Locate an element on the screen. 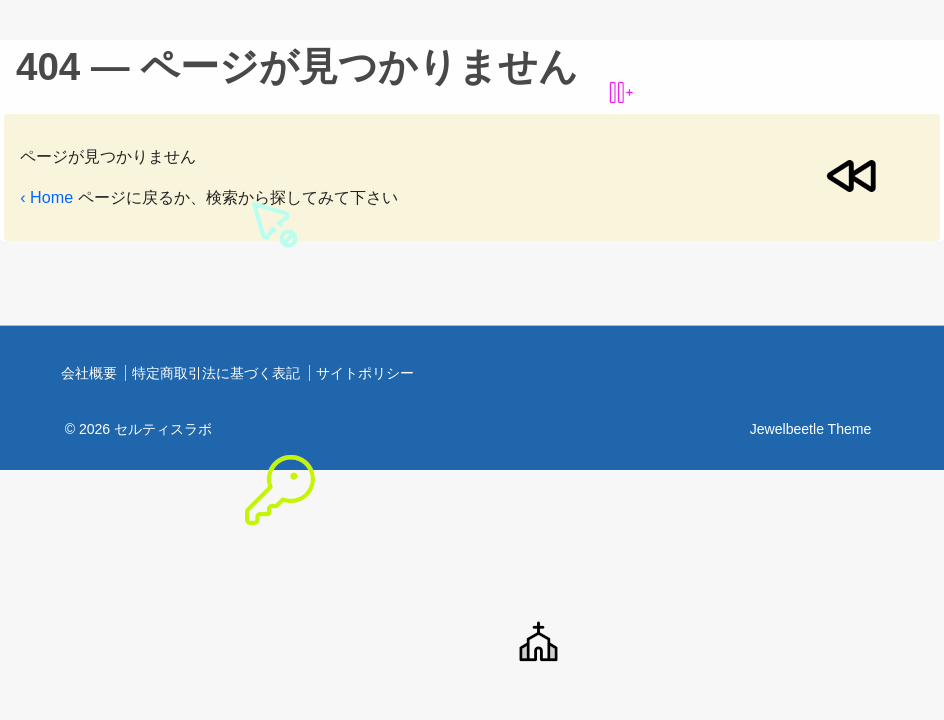  add a new column to the right is located at coordinates (619, 92).